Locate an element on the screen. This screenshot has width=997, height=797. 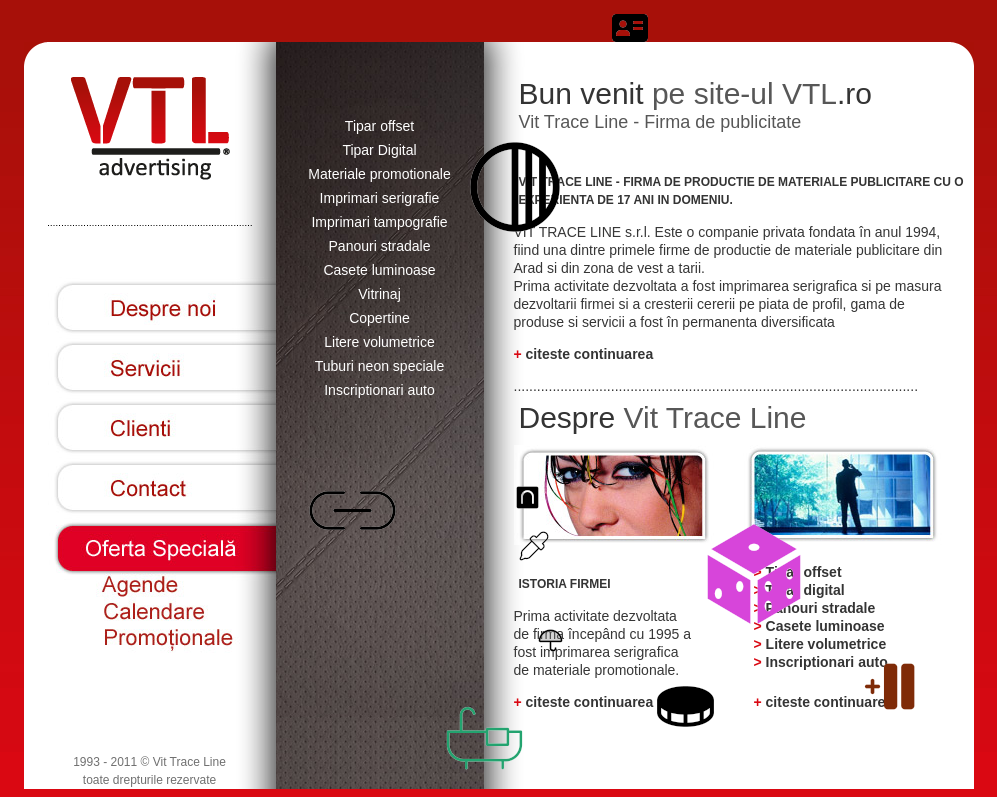
view bathroom amenities is located at coordinates (484, 739).